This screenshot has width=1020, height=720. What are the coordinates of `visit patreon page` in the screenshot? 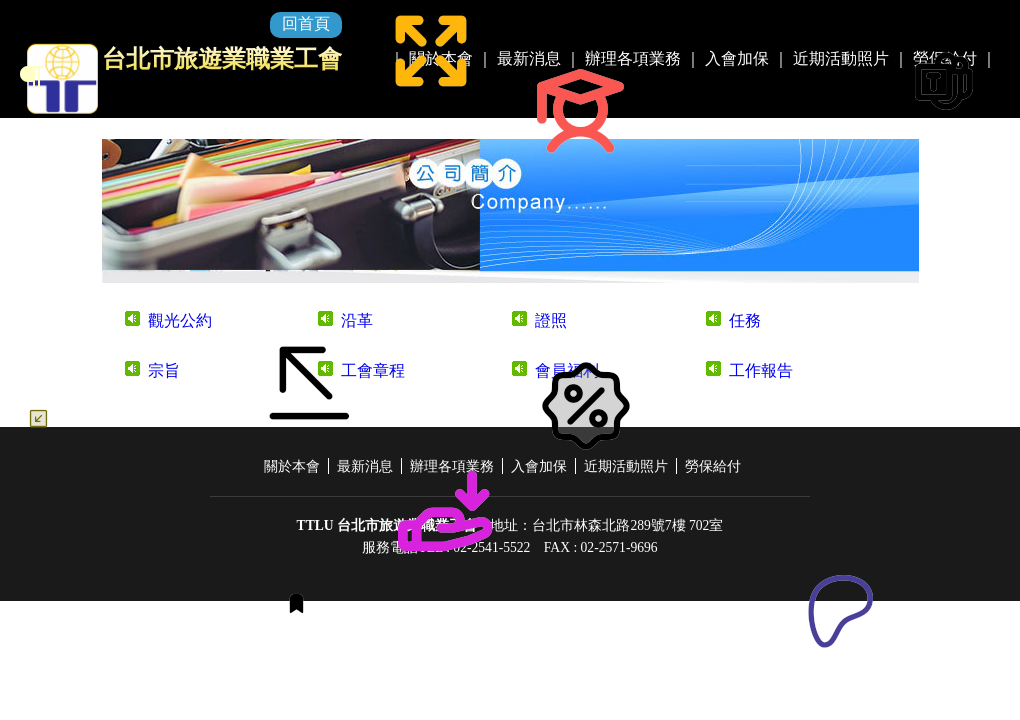 It's located at (838, 610).